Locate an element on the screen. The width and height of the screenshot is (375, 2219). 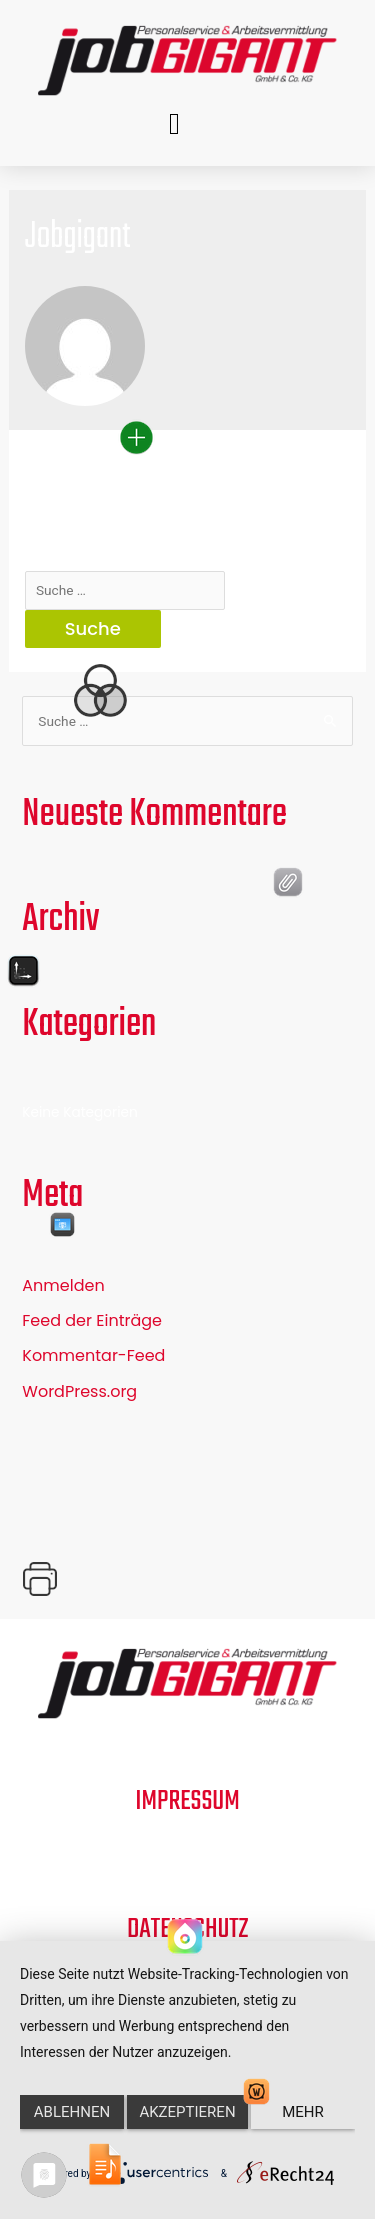
access color and display preferences is located at coordinates (100, 690).